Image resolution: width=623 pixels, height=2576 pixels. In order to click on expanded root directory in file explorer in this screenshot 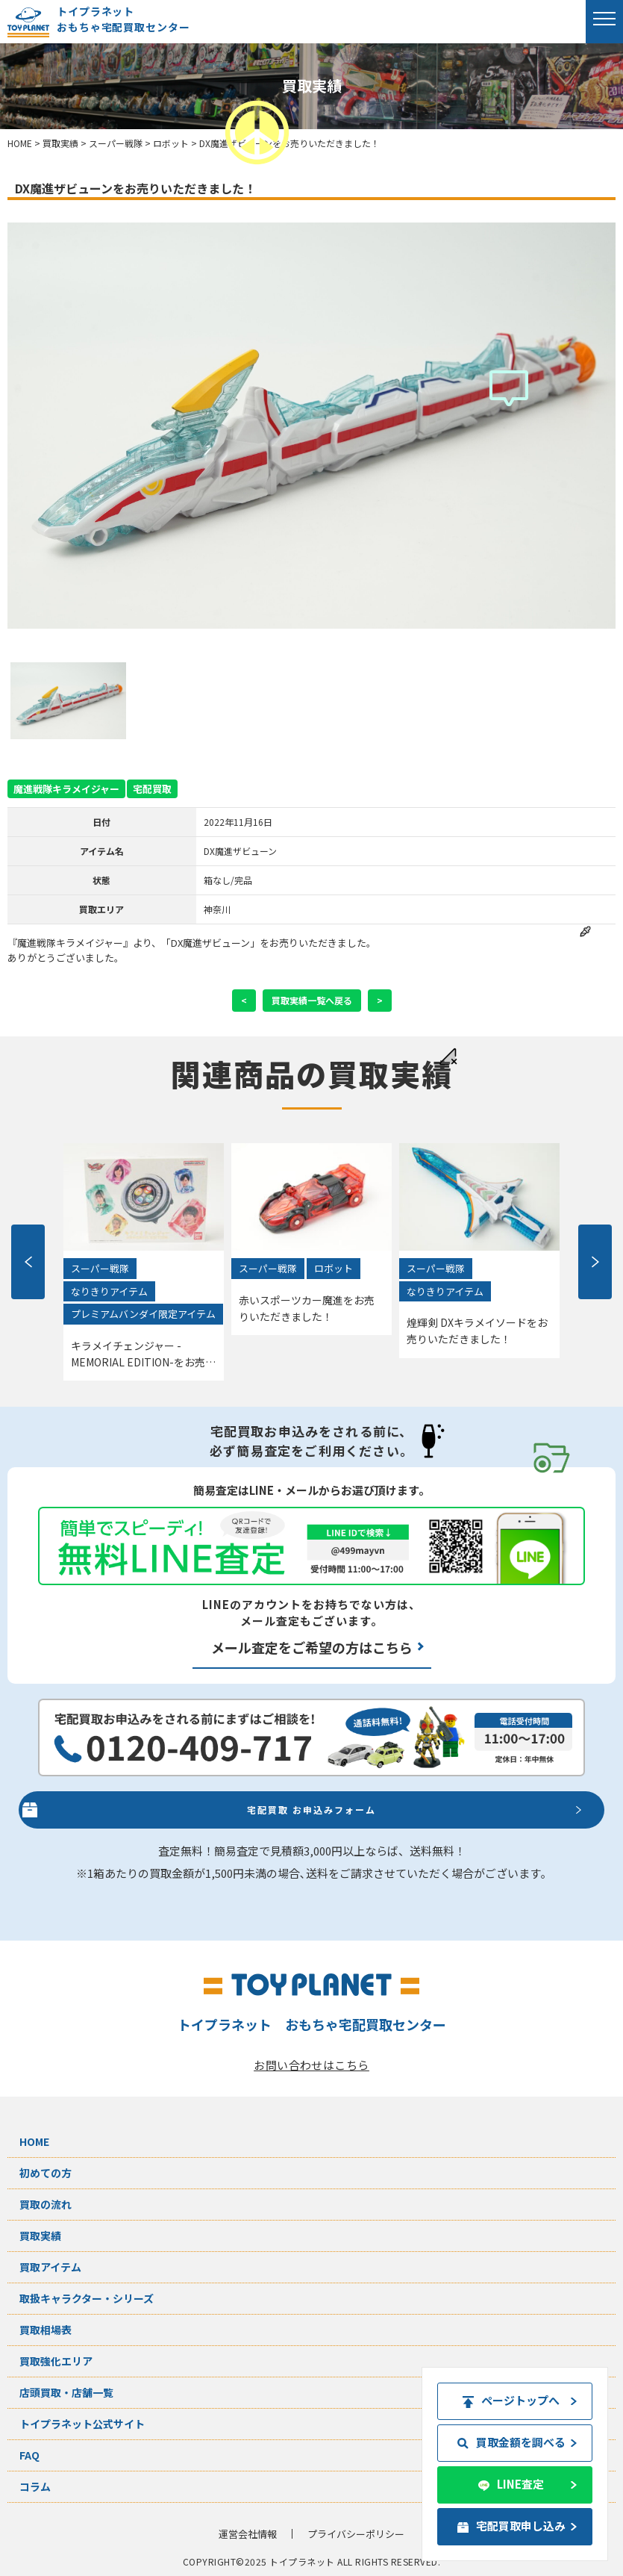, I will do `click(551, 1457)`.